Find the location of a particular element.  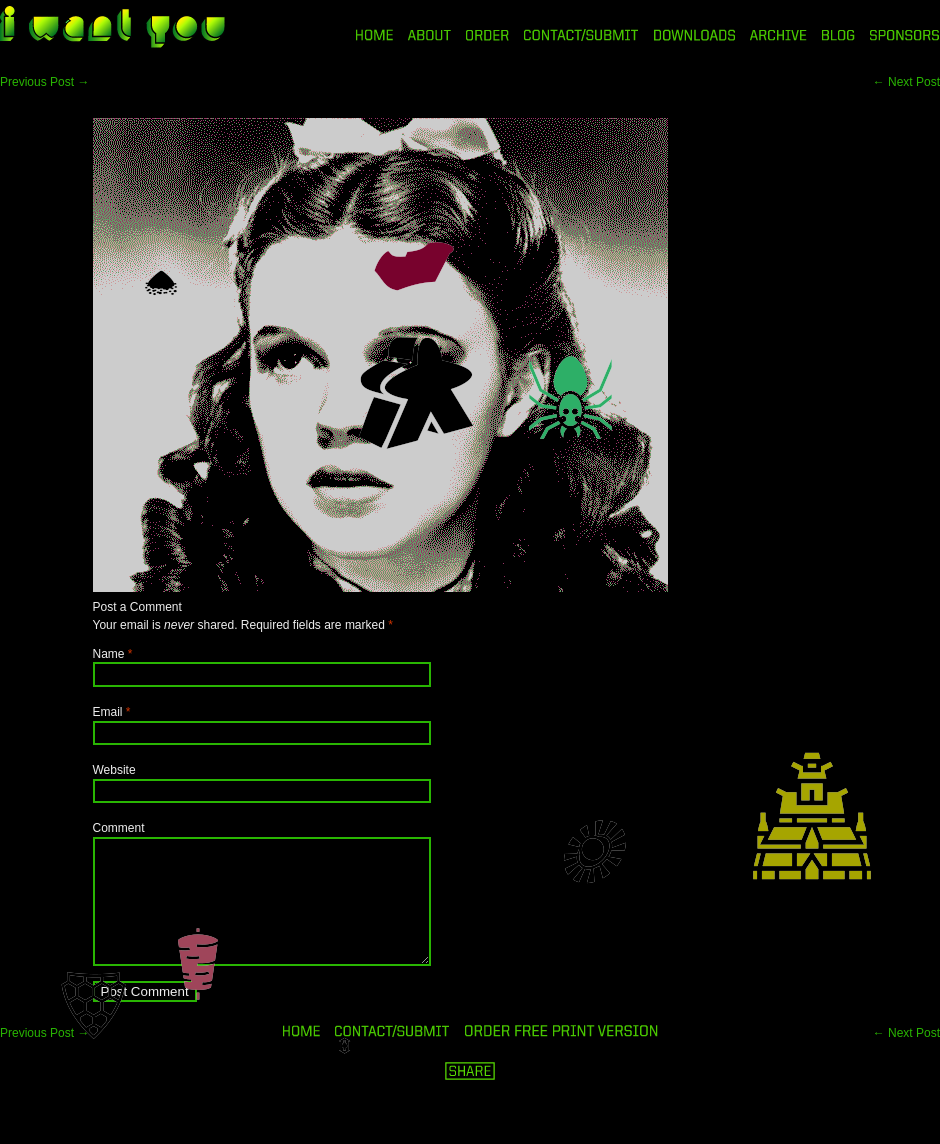

select hungary as your country or region is located at coordinates (414, 266).